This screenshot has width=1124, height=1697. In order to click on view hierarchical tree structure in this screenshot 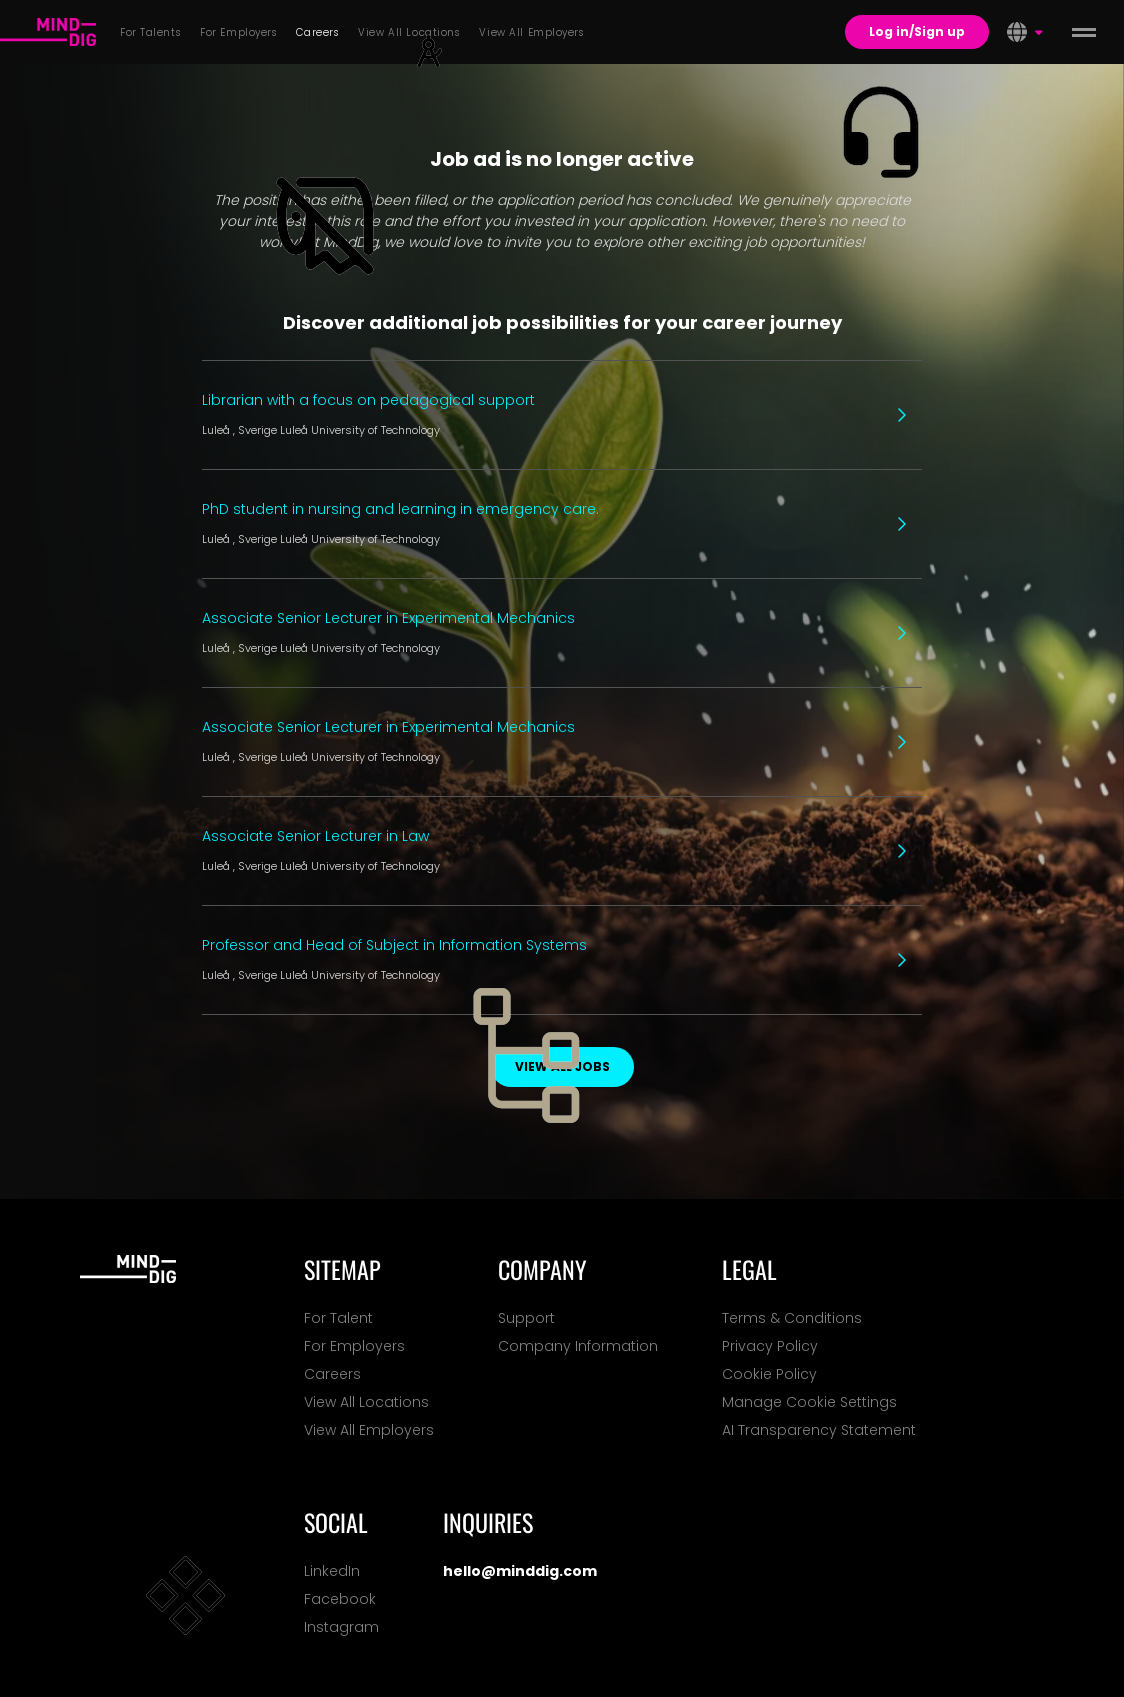, I will do `click(521, 1055)`.